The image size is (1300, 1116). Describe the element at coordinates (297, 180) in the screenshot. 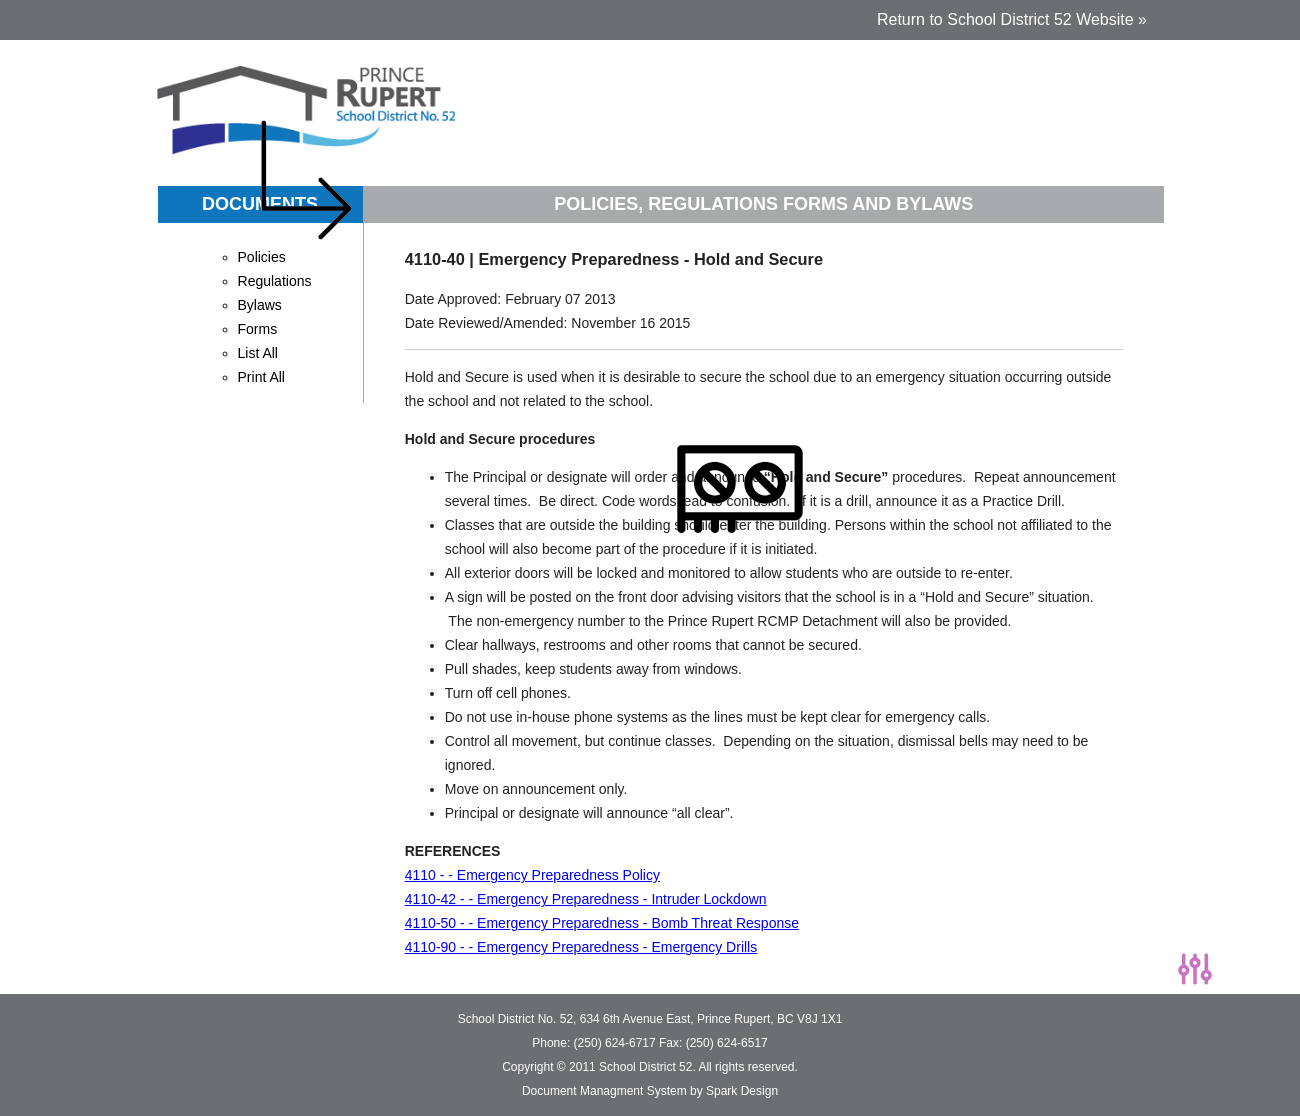

I see `move item down and to the right` at that location.